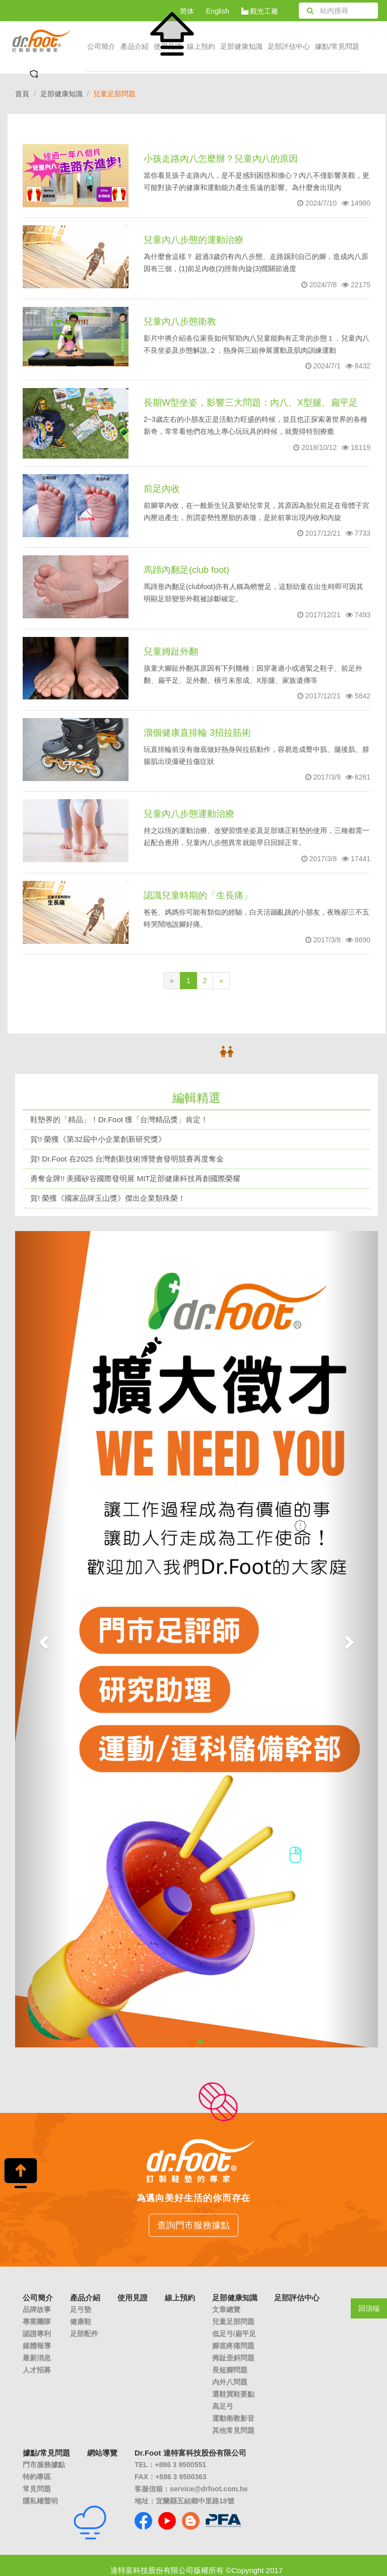  What do you see at coordinates (151, 1348) in the screenshot?
I see `browse vegetable or produce category` at bounding box center [151, 1348].